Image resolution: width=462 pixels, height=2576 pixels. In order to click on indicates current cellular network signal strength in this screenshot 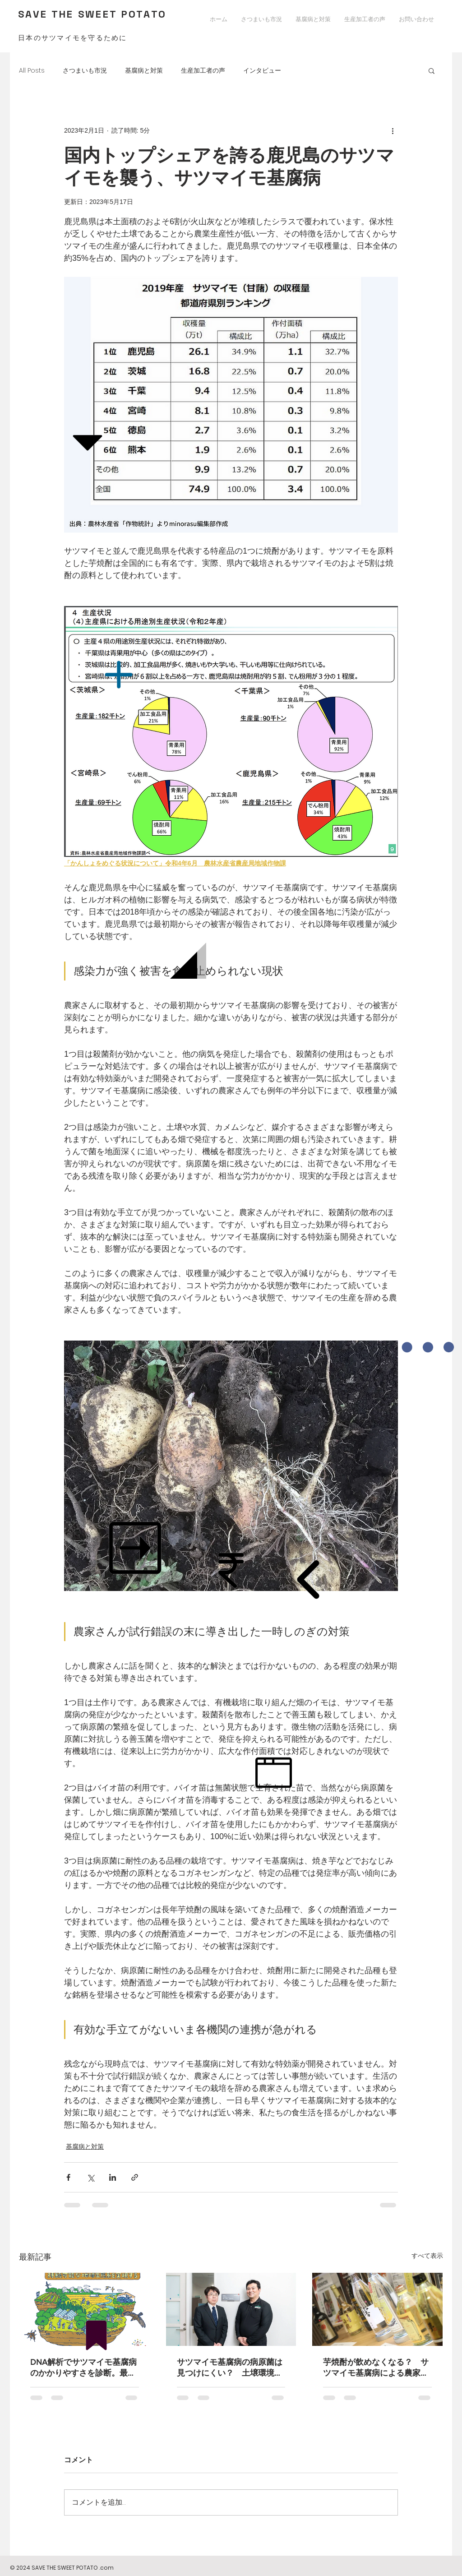, I will do `click(188, 961)`.